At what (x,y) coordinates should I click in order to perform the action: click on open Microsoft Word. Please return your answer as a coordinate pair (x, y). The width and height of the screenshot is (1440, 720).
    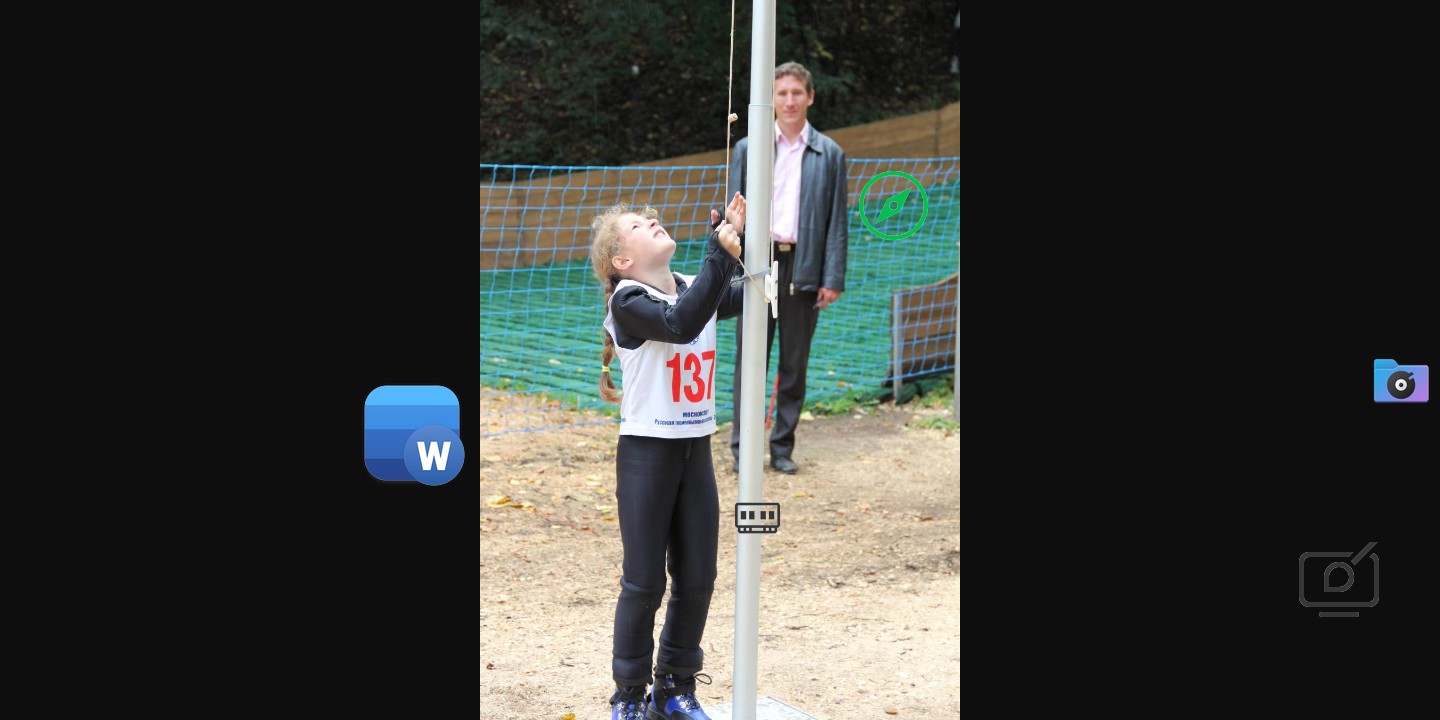
    Looking at the image, I should click on (412, 433).